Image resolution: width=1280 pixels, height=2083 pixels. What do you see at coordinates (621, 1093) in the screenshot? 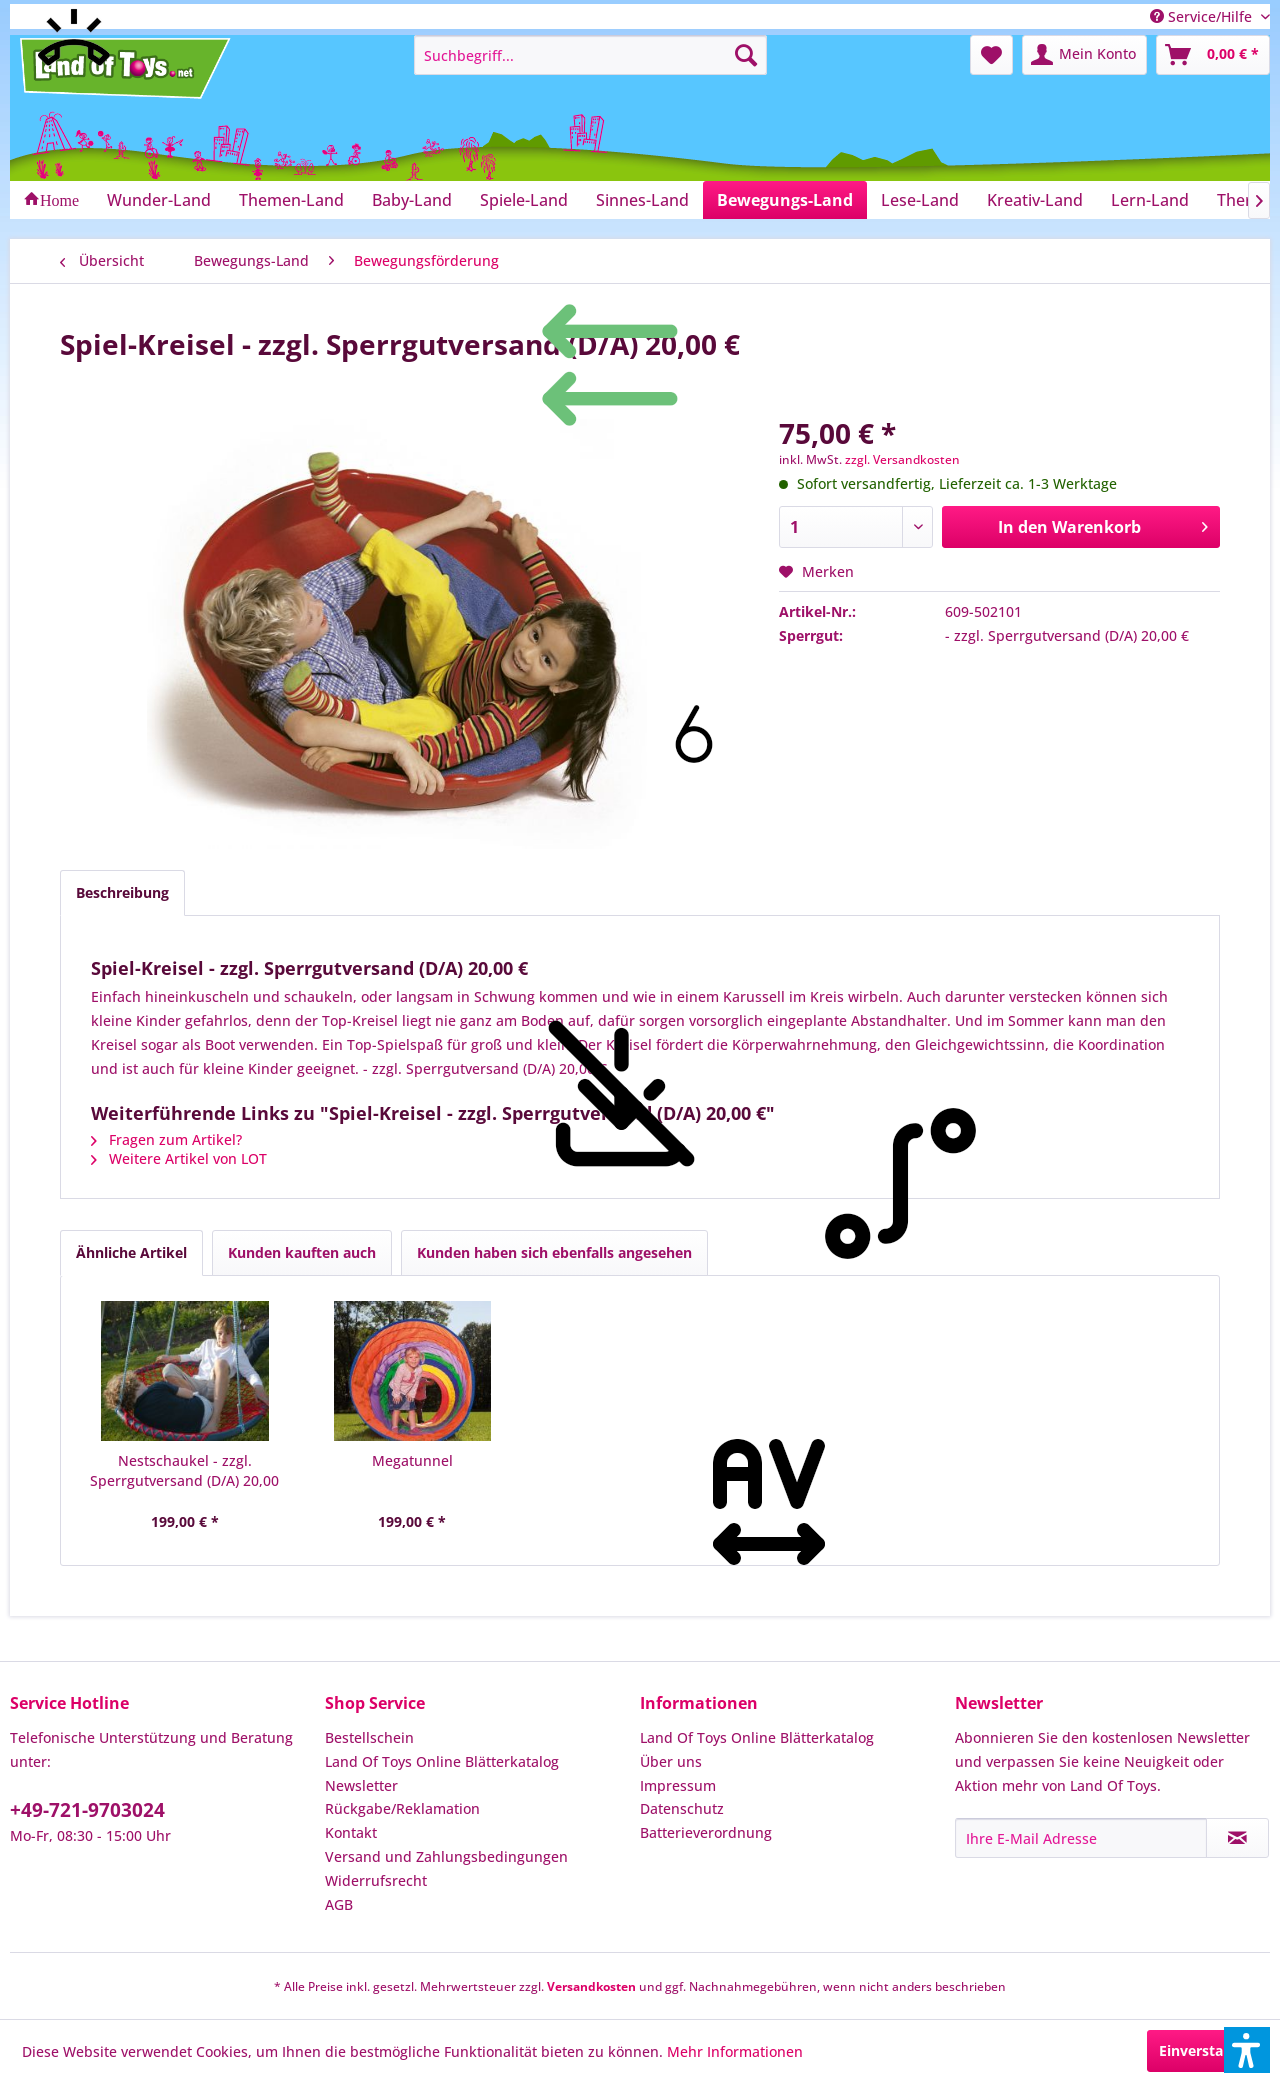
I see `download unavailable or disabled` at bounding box center [621, 1093].